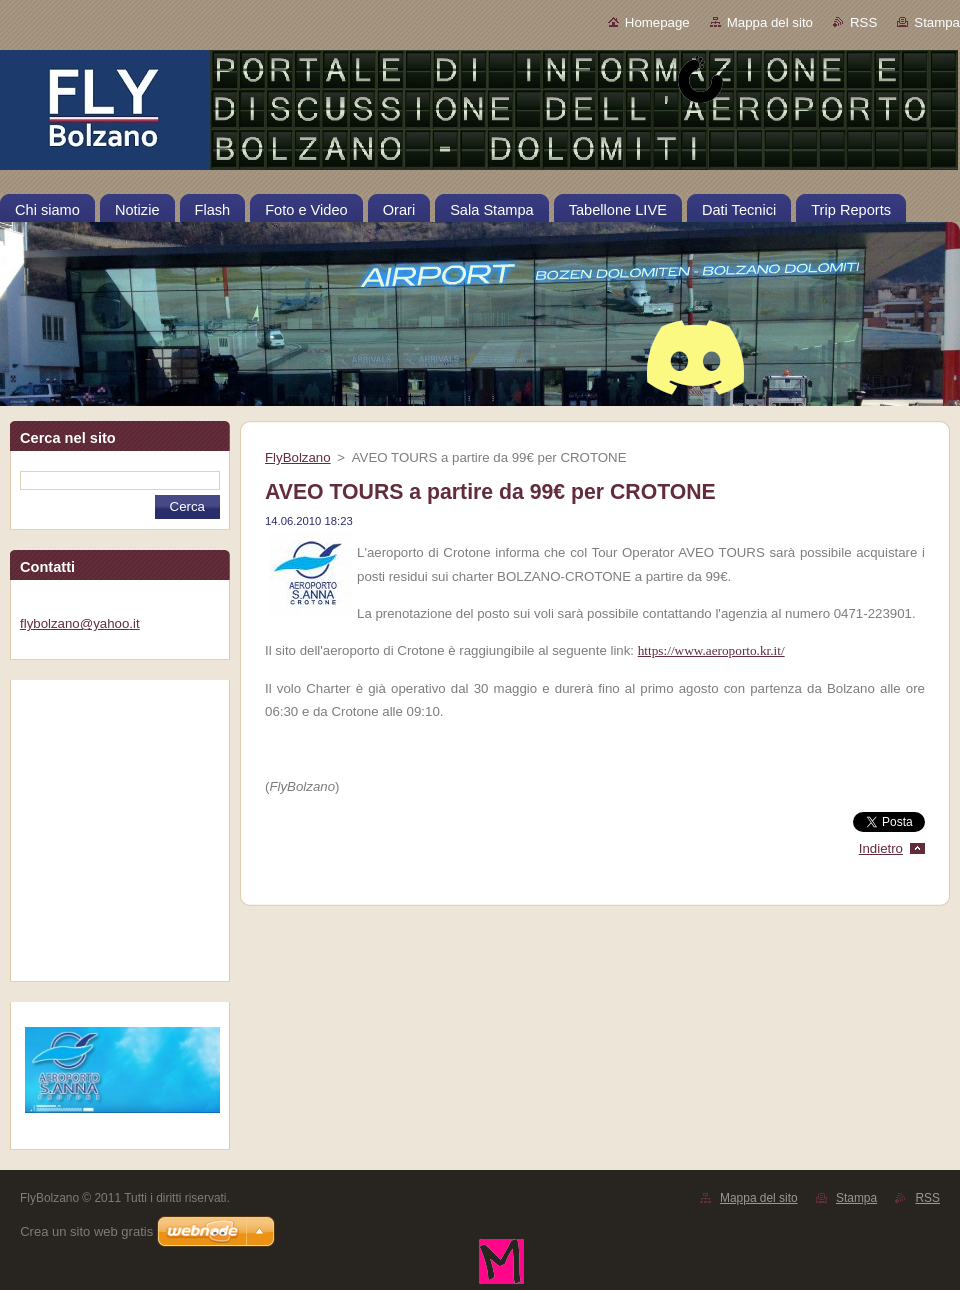 The image size is (960, 1290). What do you see at coordinates (700, 79) in the screenshot?
I see `macpaw company logo` at bounding box center [700, 79].